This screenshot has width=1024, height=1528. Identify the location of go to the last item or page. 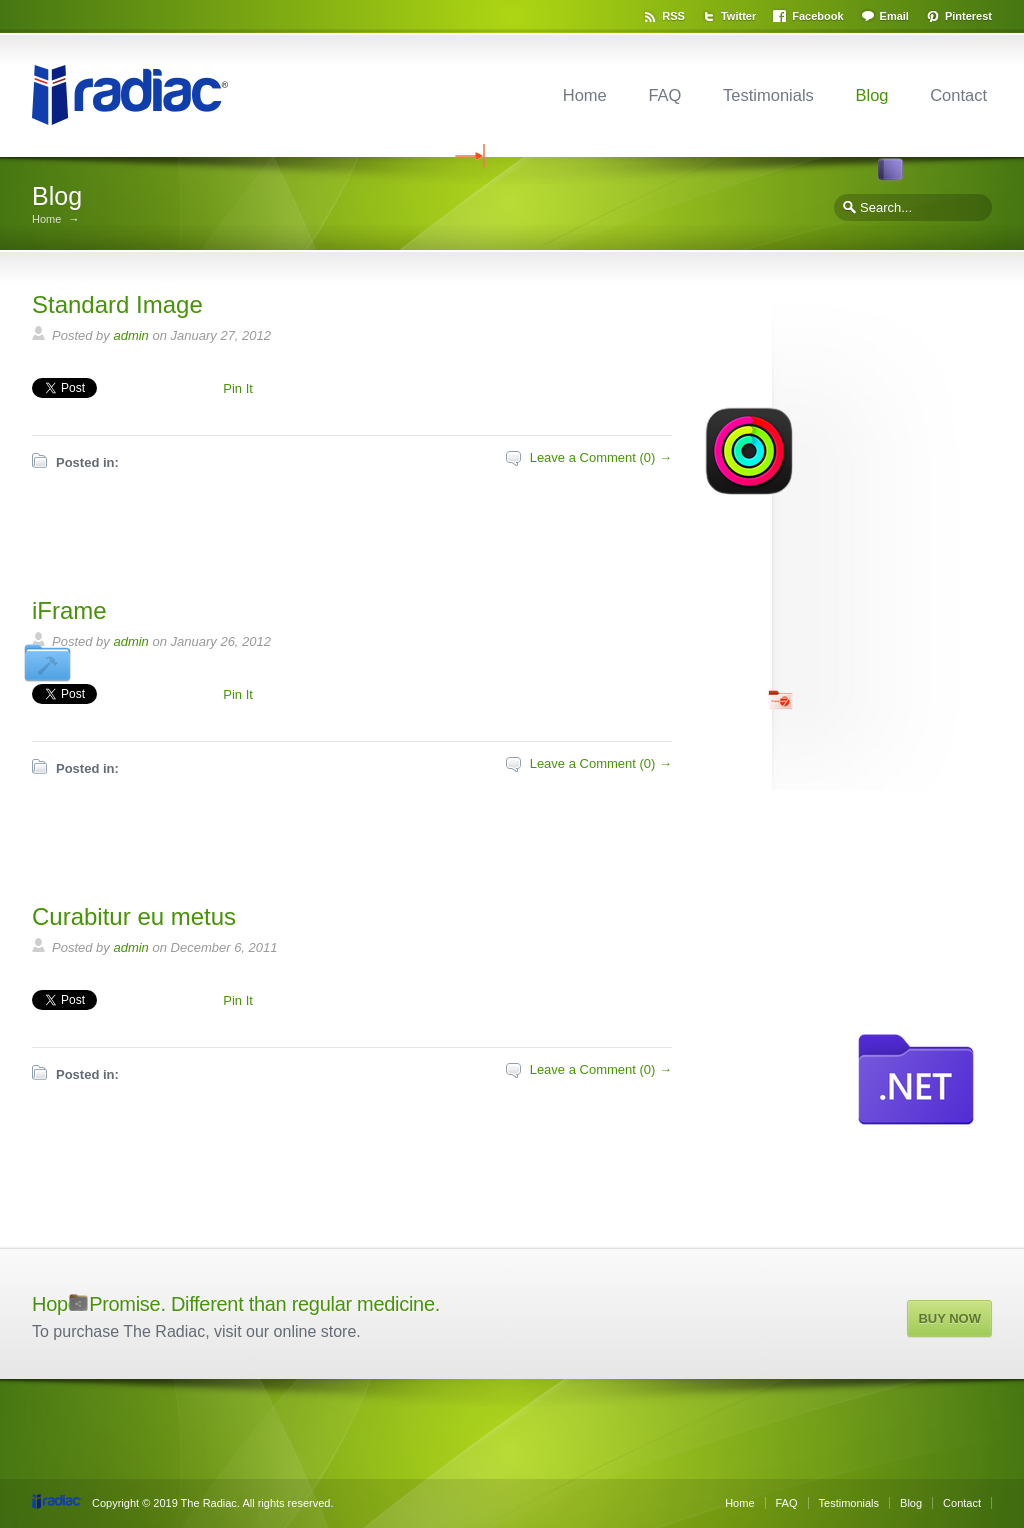
(470, 156).